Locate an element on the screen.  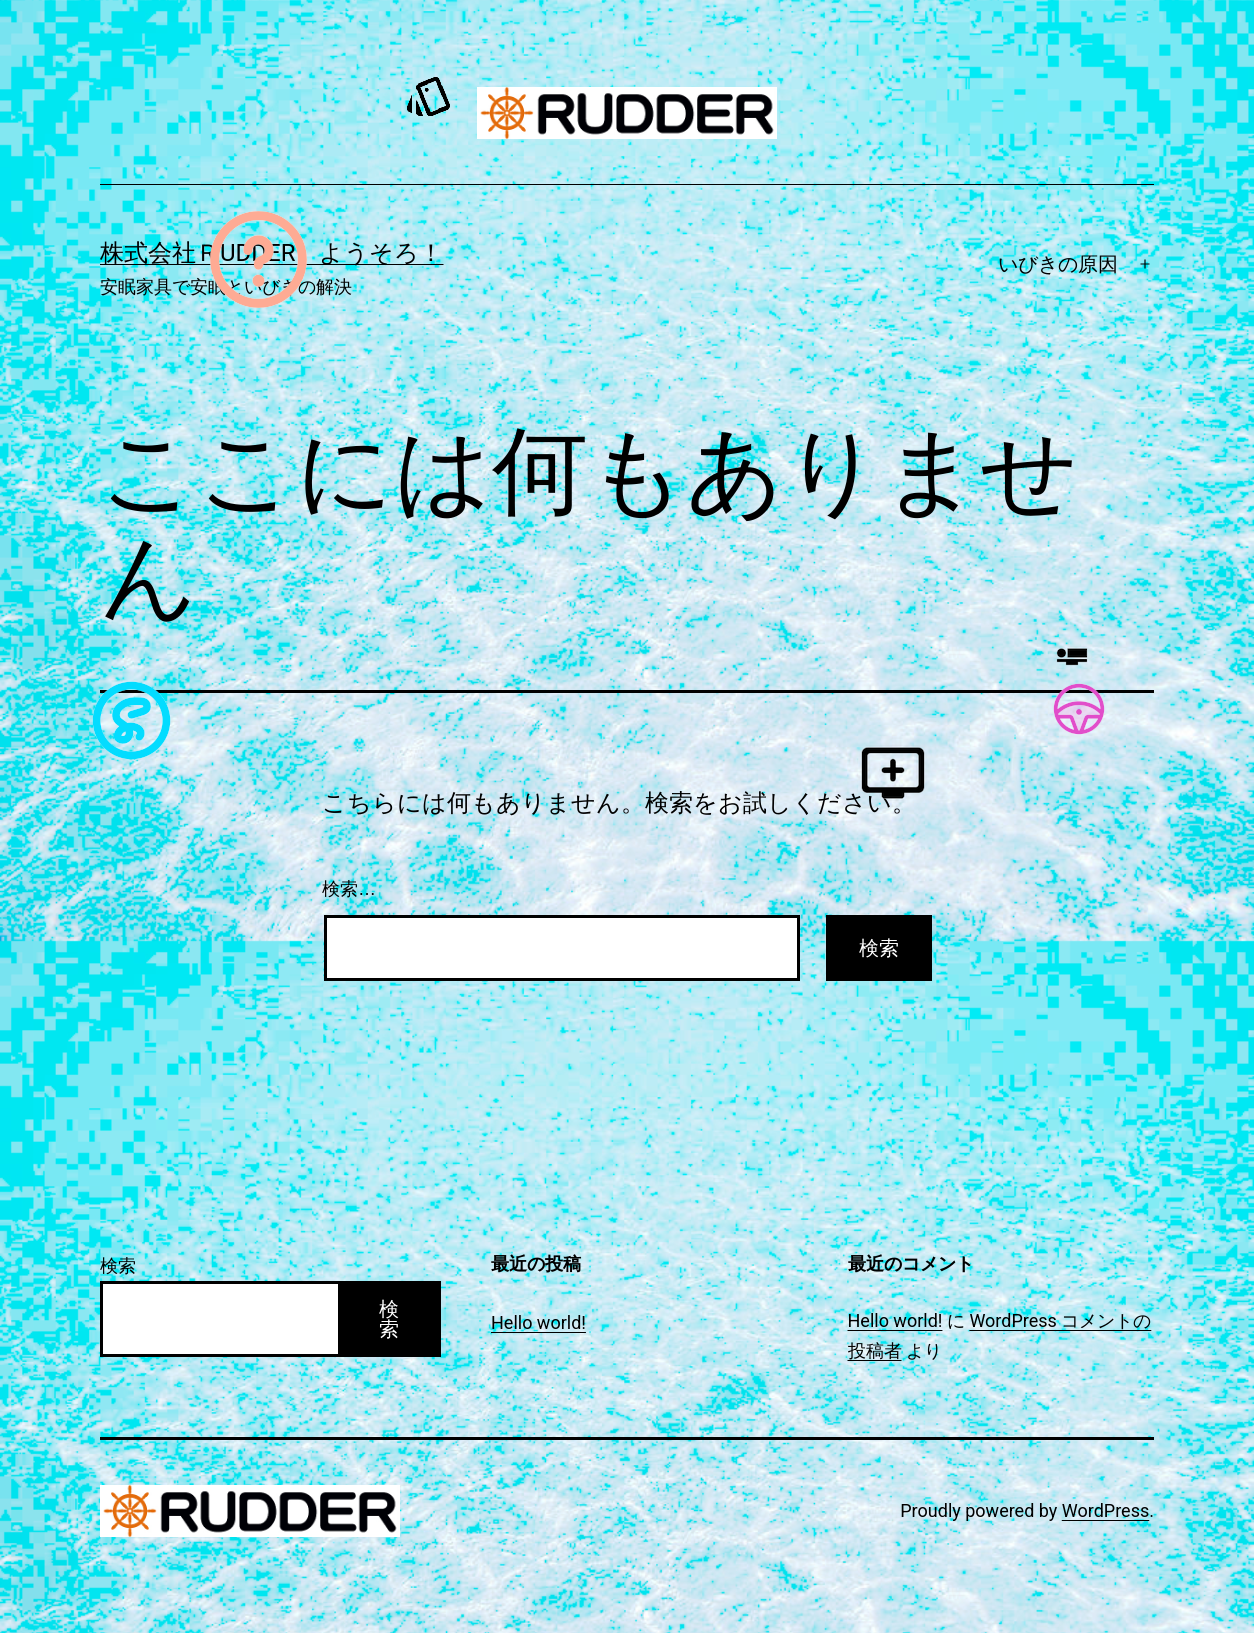
access style or theme settings is located at coordinates (429, 96).